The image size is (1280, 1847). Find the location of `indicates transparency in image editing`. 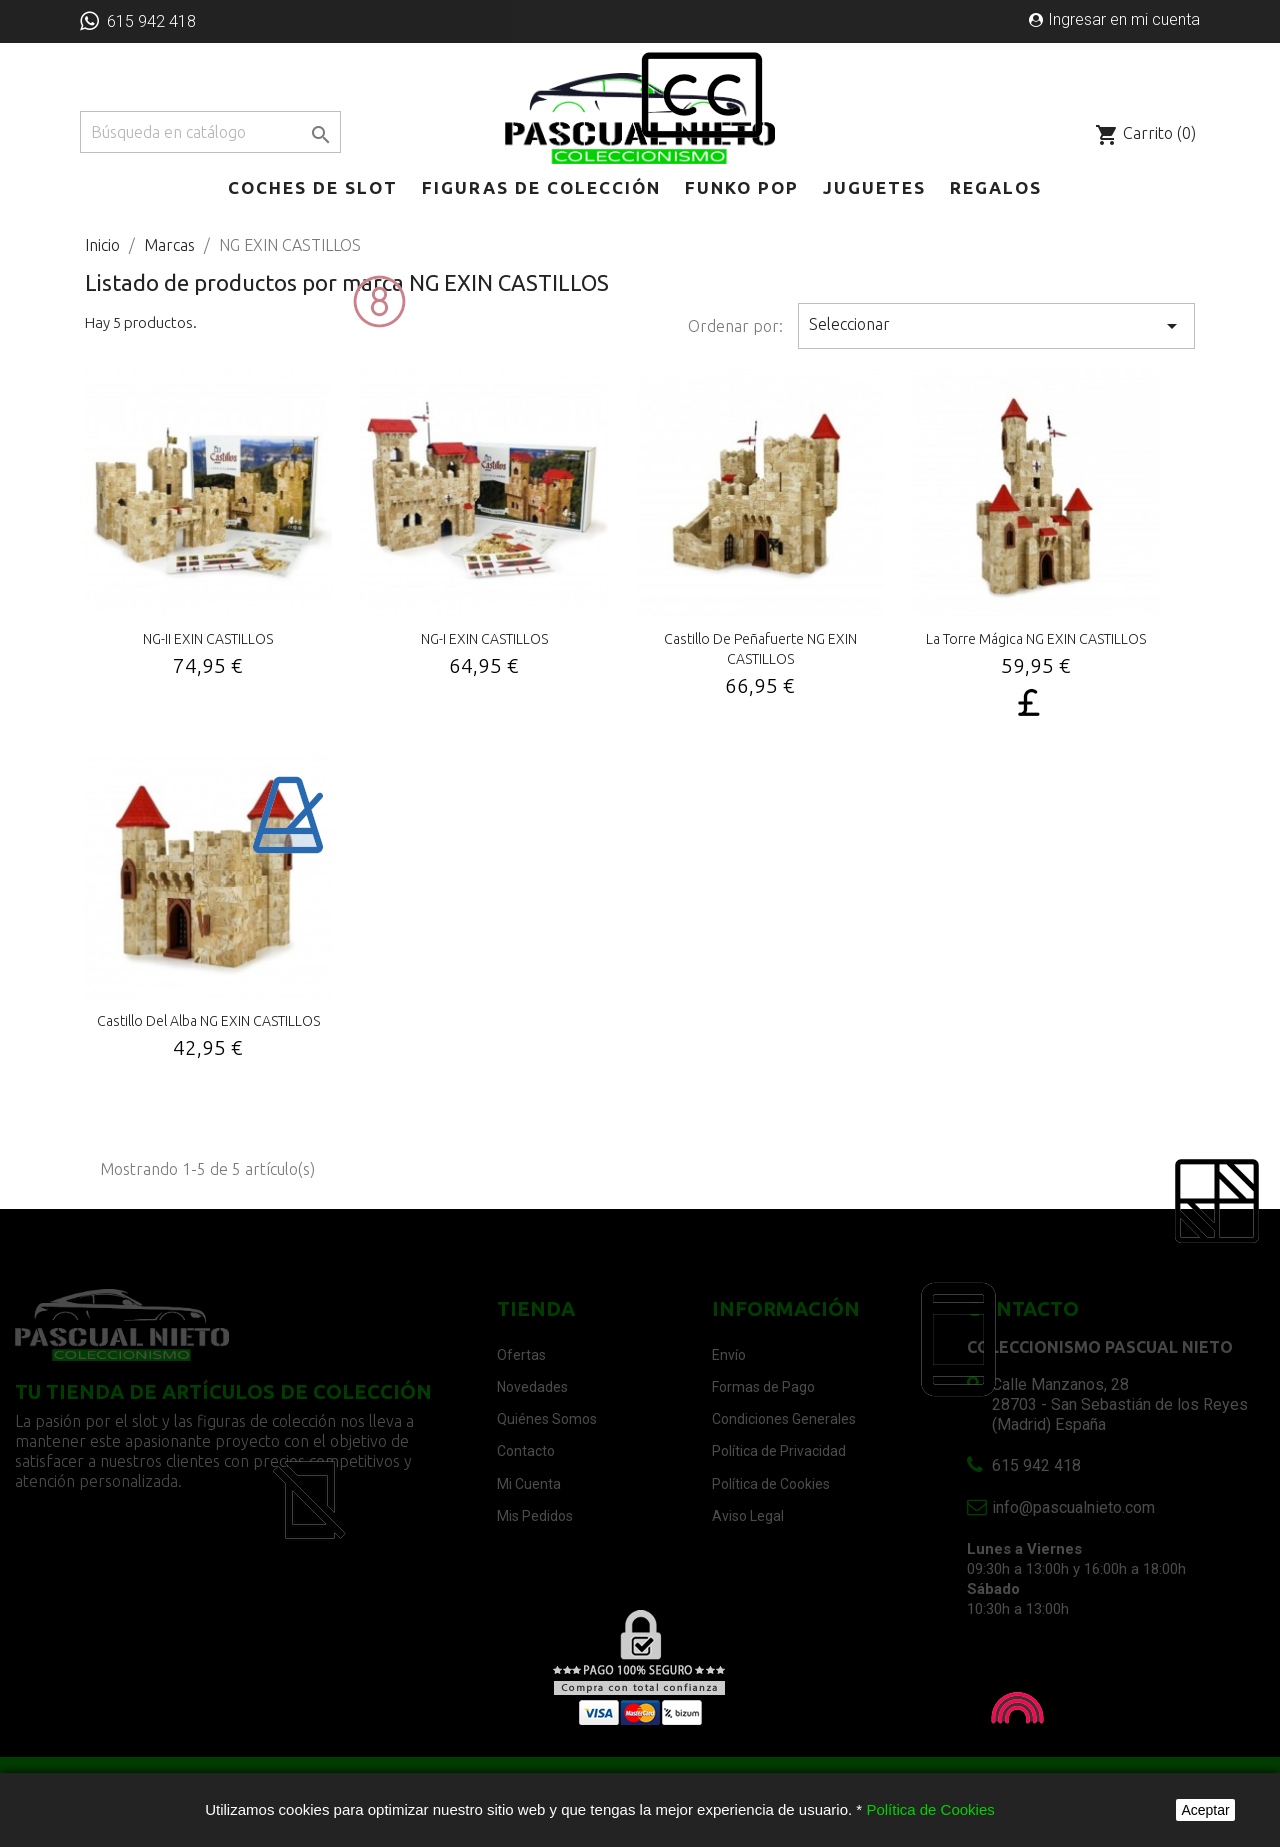

indicates transparency in image editing is located at coordinates (1217, 1201).